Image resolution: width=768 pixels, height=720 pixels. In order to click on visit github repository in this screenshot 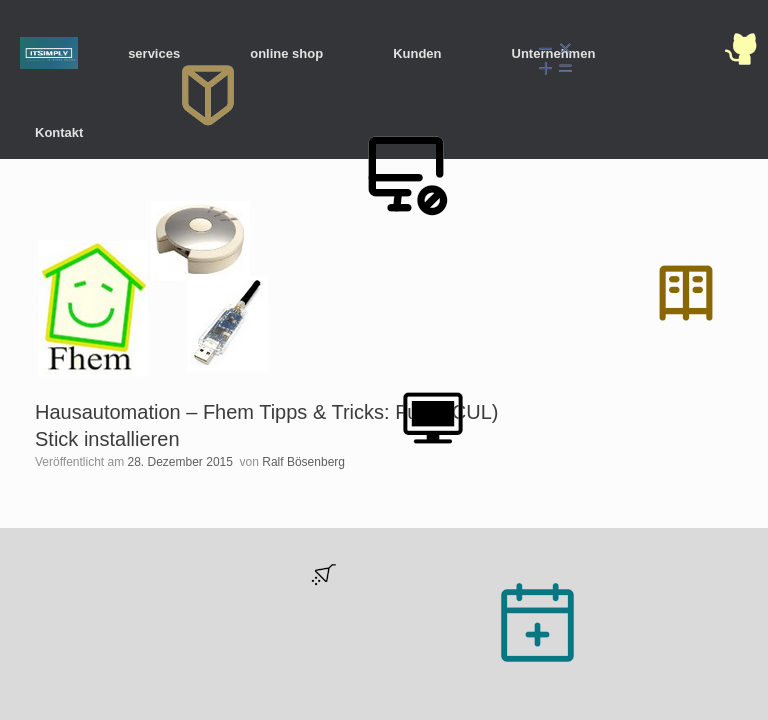, I will do `click(743, 48)`.